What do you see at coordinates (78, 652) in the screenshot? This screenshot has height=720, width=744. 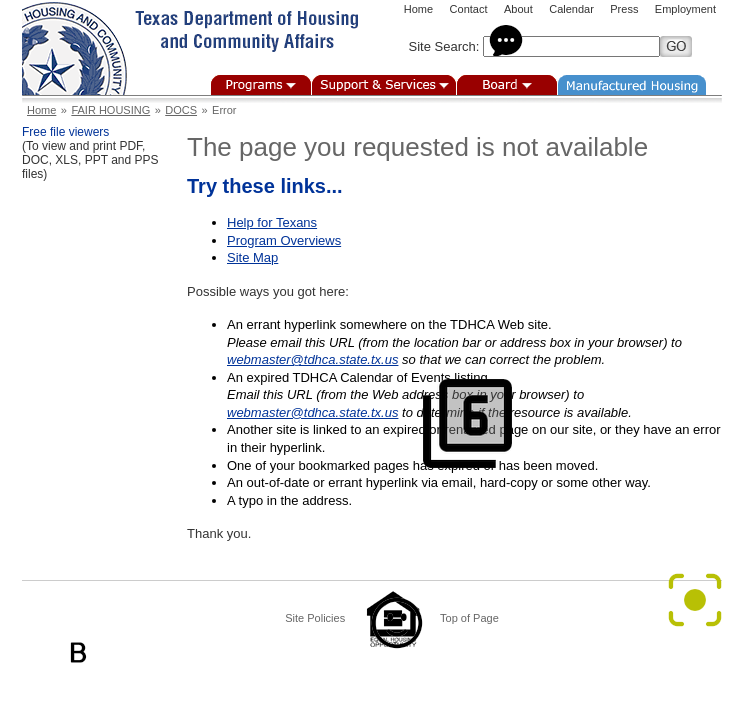 I see `apply bold formatting to selected text` at bounding box center [78, 652].